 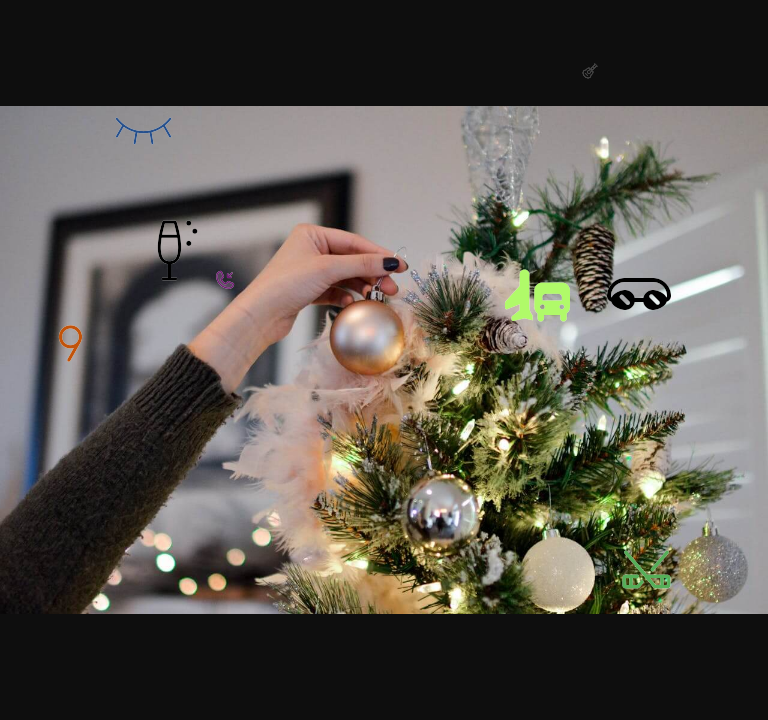 What do you see at coordinates (590, 71) in the screenshot?
I see `access music or audio content` at bounding box center [590, 71].